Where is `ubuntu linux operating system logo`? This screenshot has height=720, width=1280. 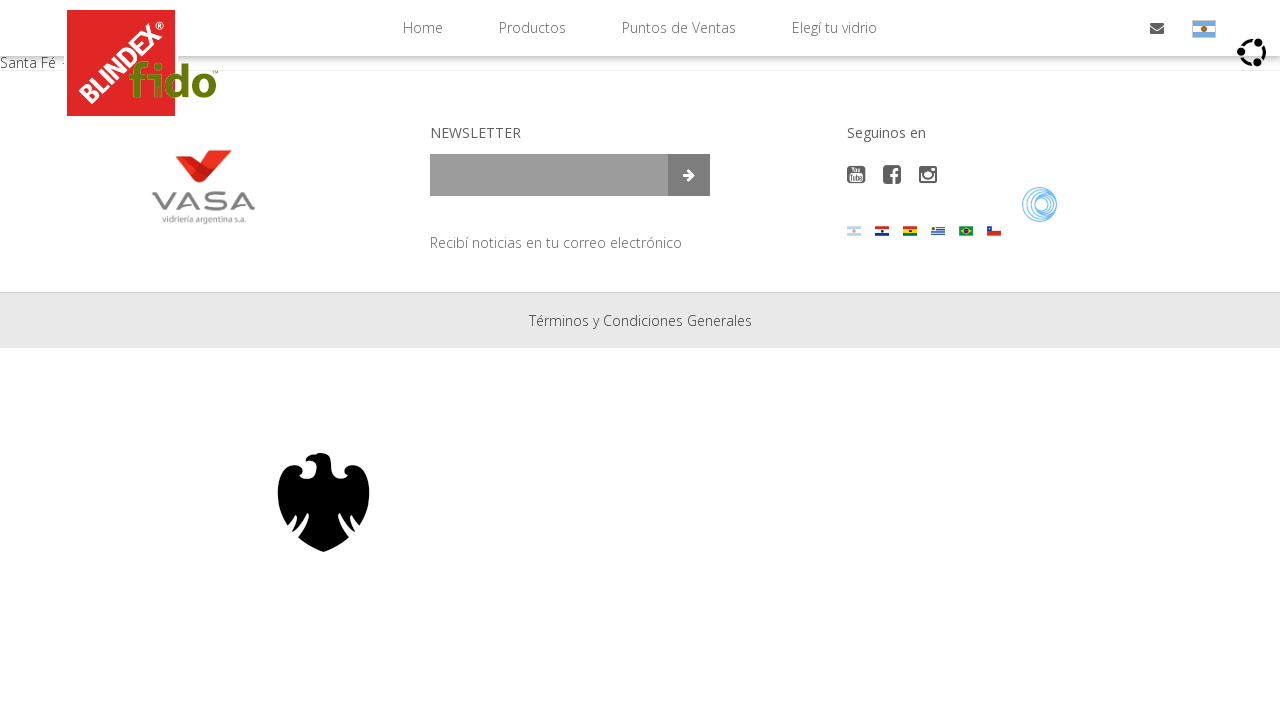
ubuntu linux operating system logo is located at coordinates (1251, 52).